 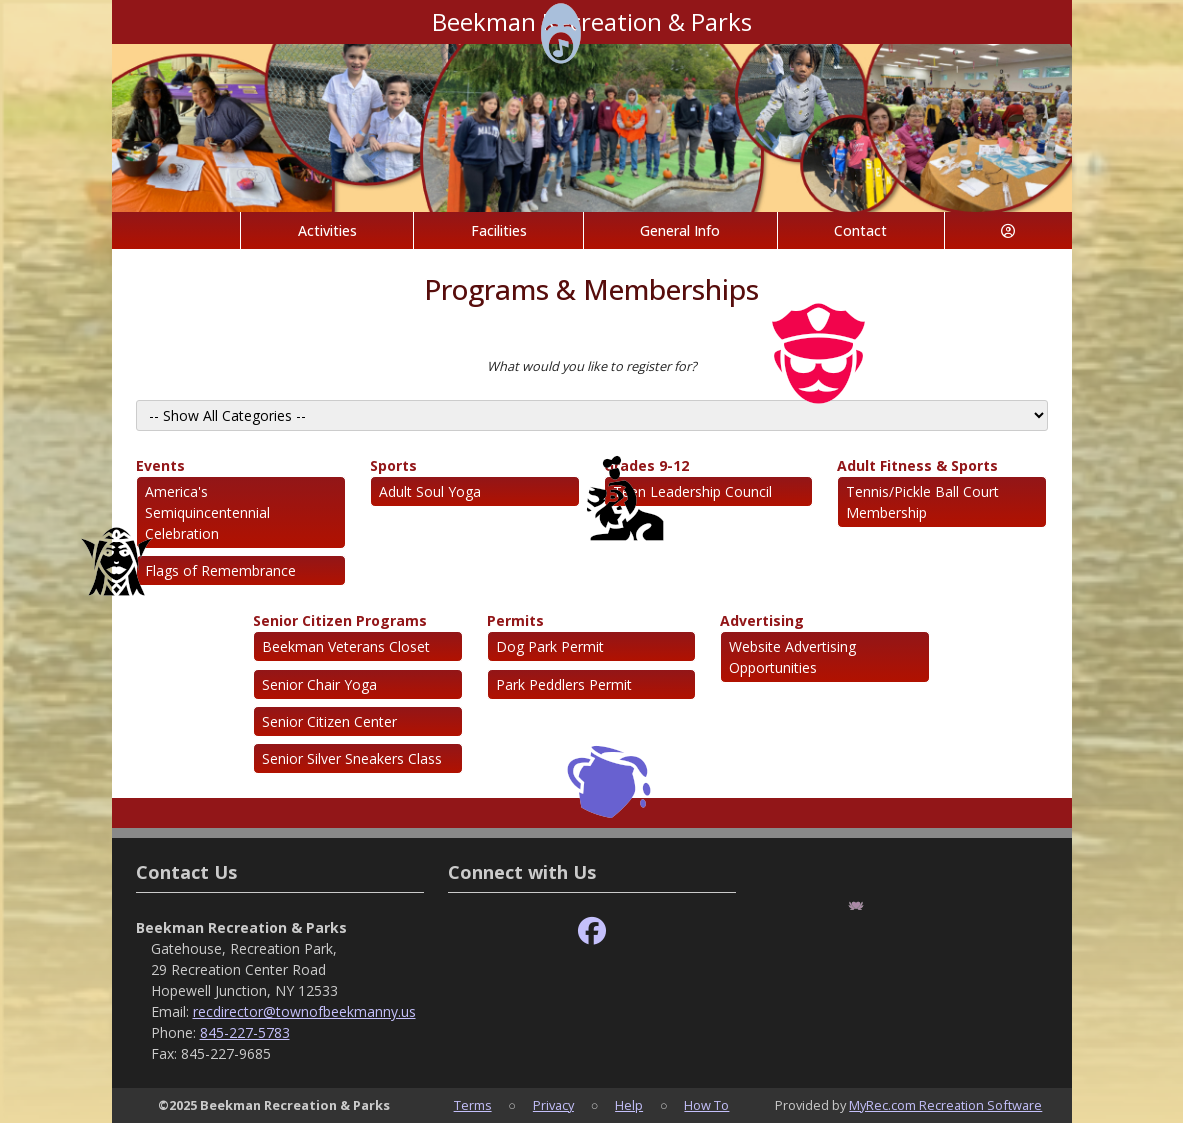 I want to click on contact law enforcement or security, so click(x=818, y=353).